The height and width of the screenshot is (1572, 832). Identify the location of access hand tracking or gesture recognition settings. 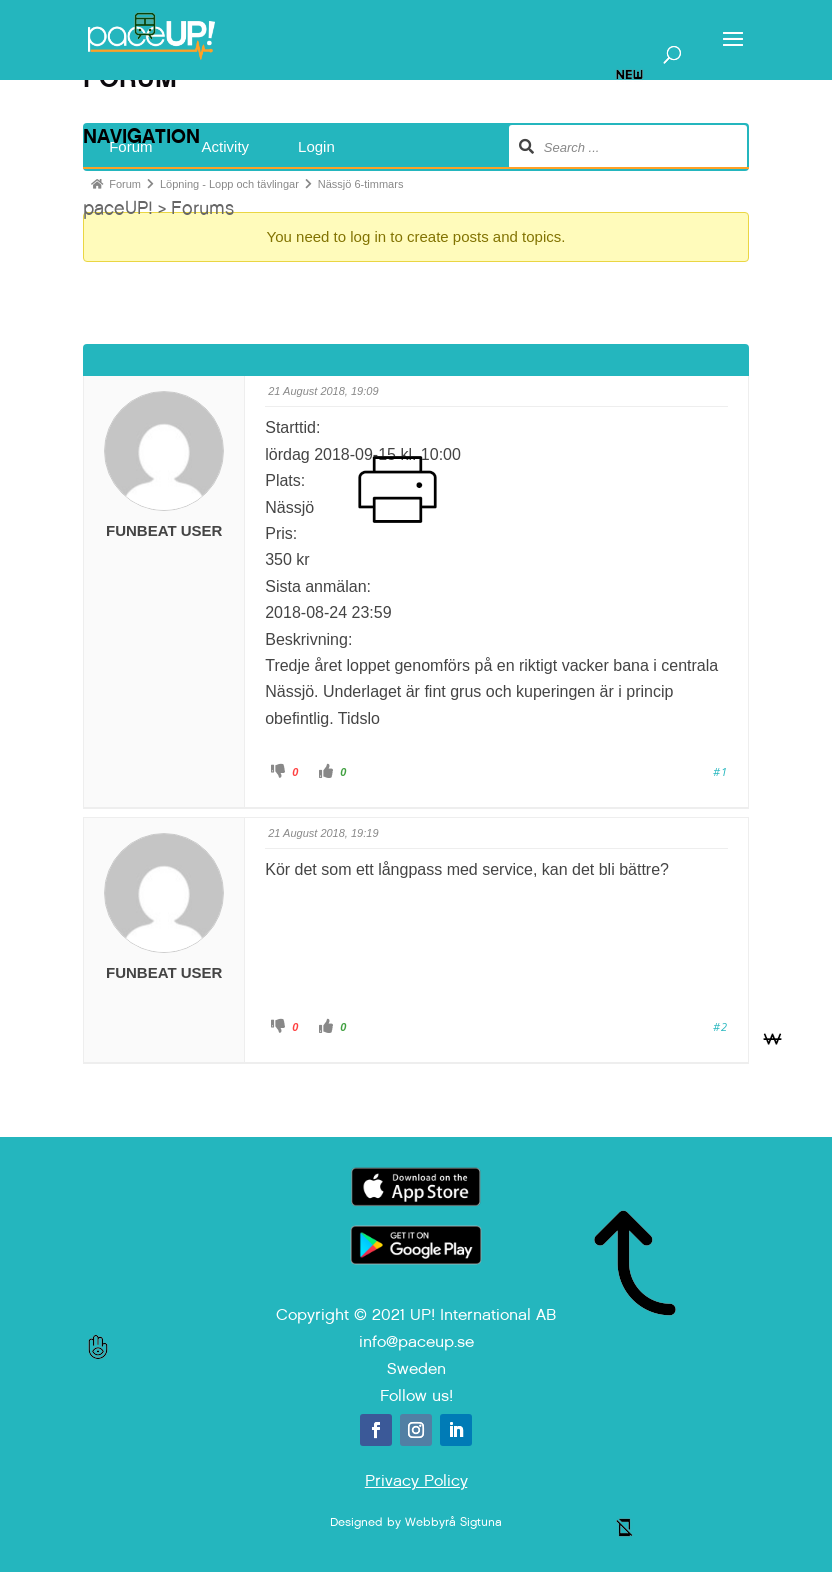
(98, 1347).